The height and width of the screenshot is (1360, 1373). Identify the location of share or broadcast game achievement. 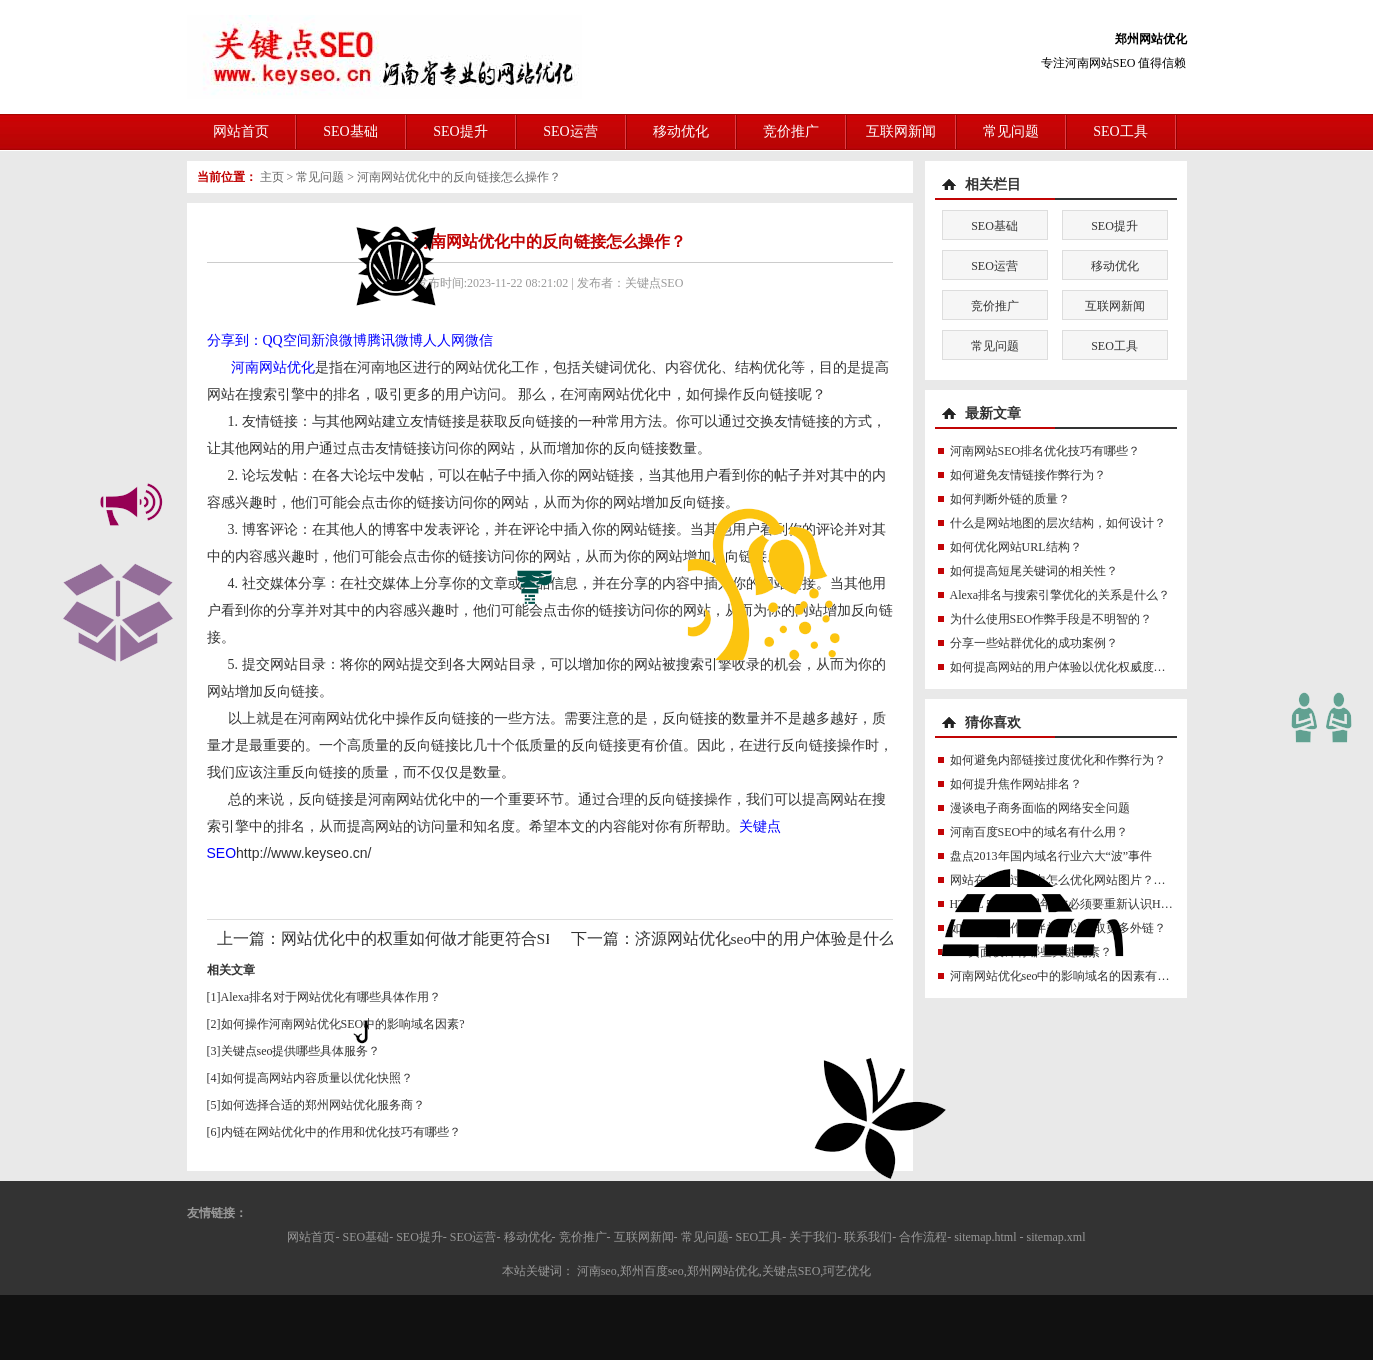
(396, 266).